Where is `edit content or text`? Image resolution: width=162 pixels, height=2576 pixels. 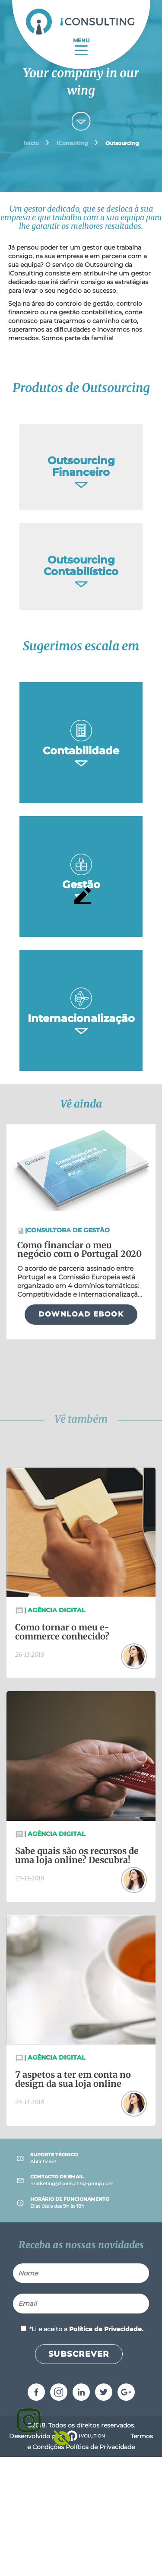 edit content or text is located at coordinates (83, 896).